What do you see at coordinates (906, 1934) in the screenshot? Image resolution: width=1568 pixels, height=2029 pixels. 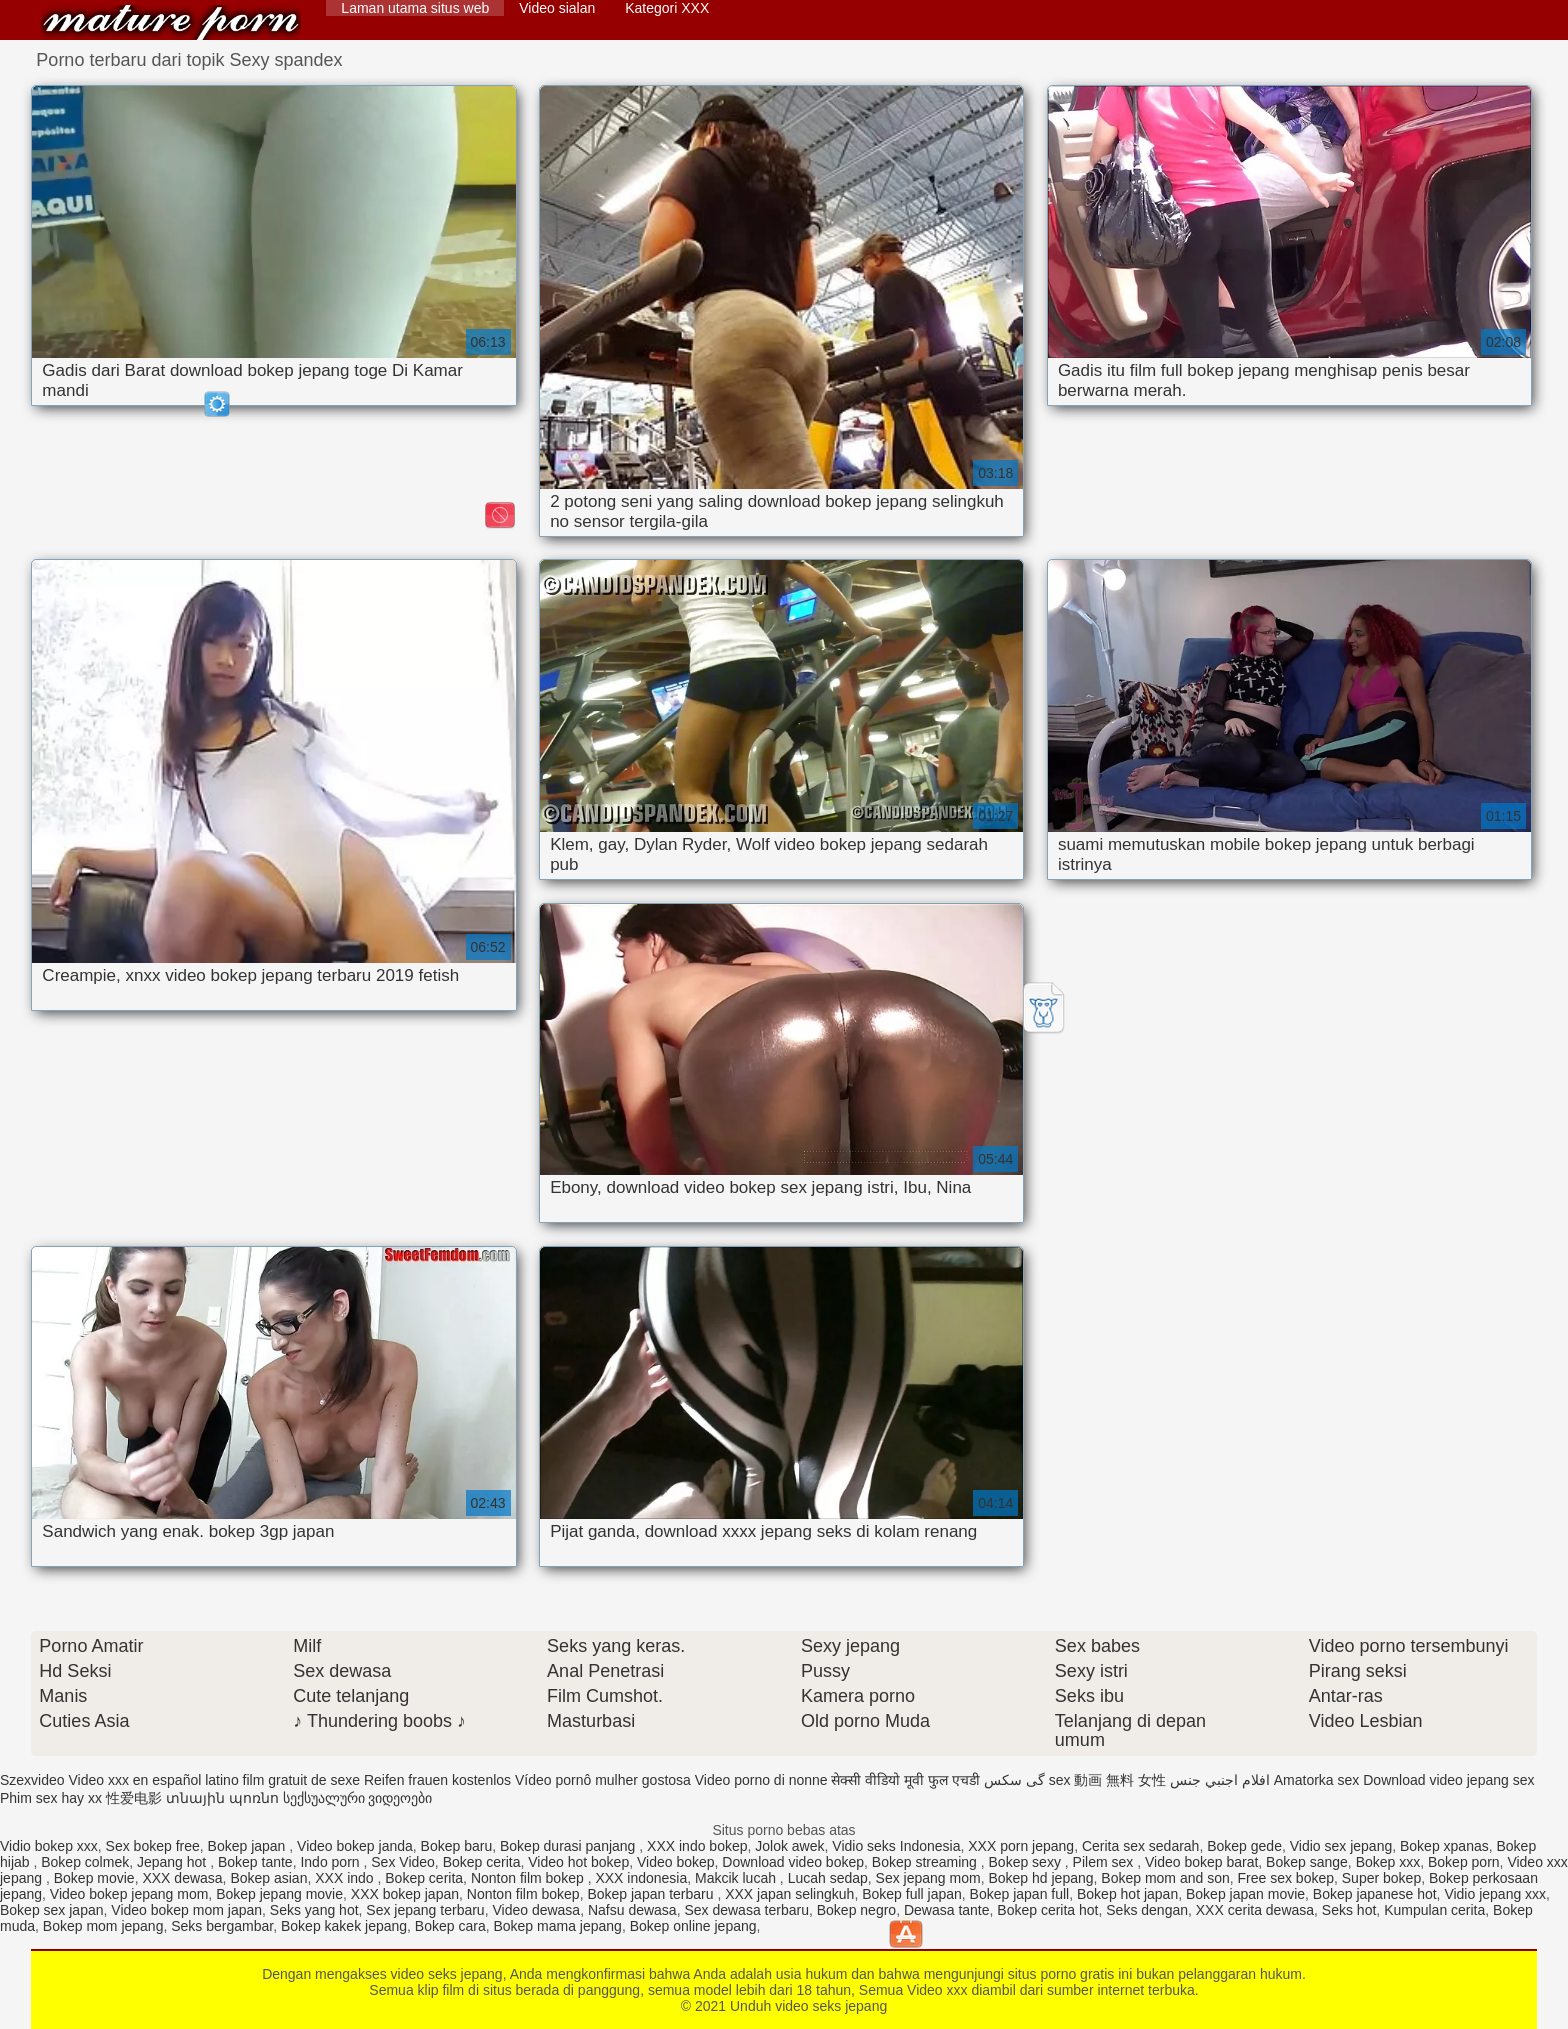 I see `open the software center to browse and install apps` at bounding box center [906, 1934].